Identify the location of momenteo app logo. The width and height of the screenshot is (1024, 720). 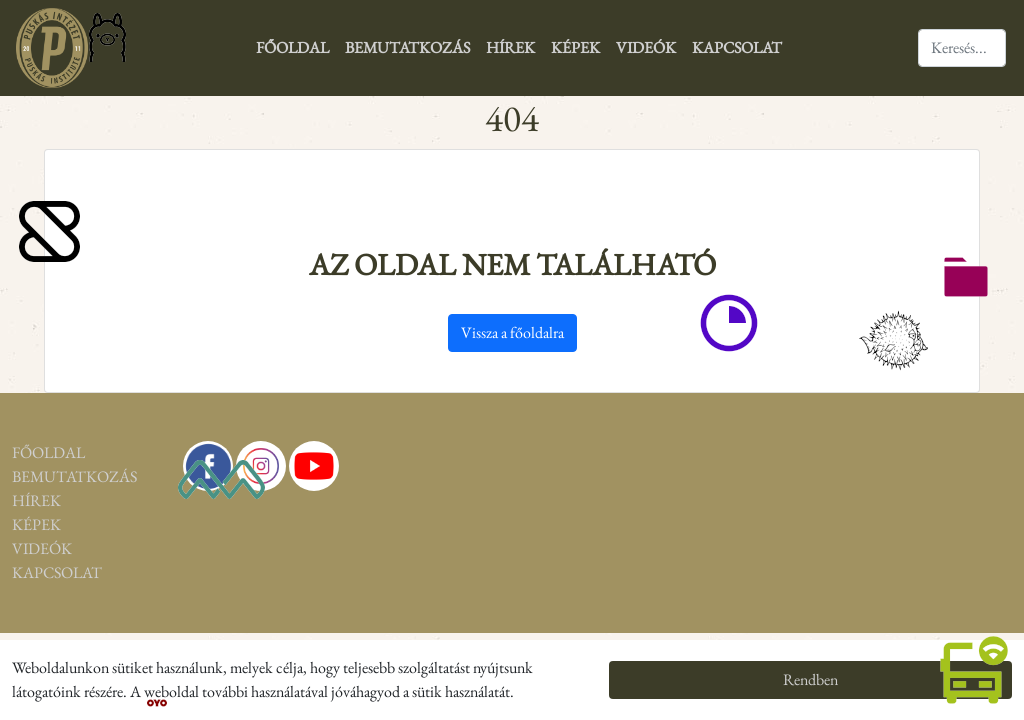
(221, 479).